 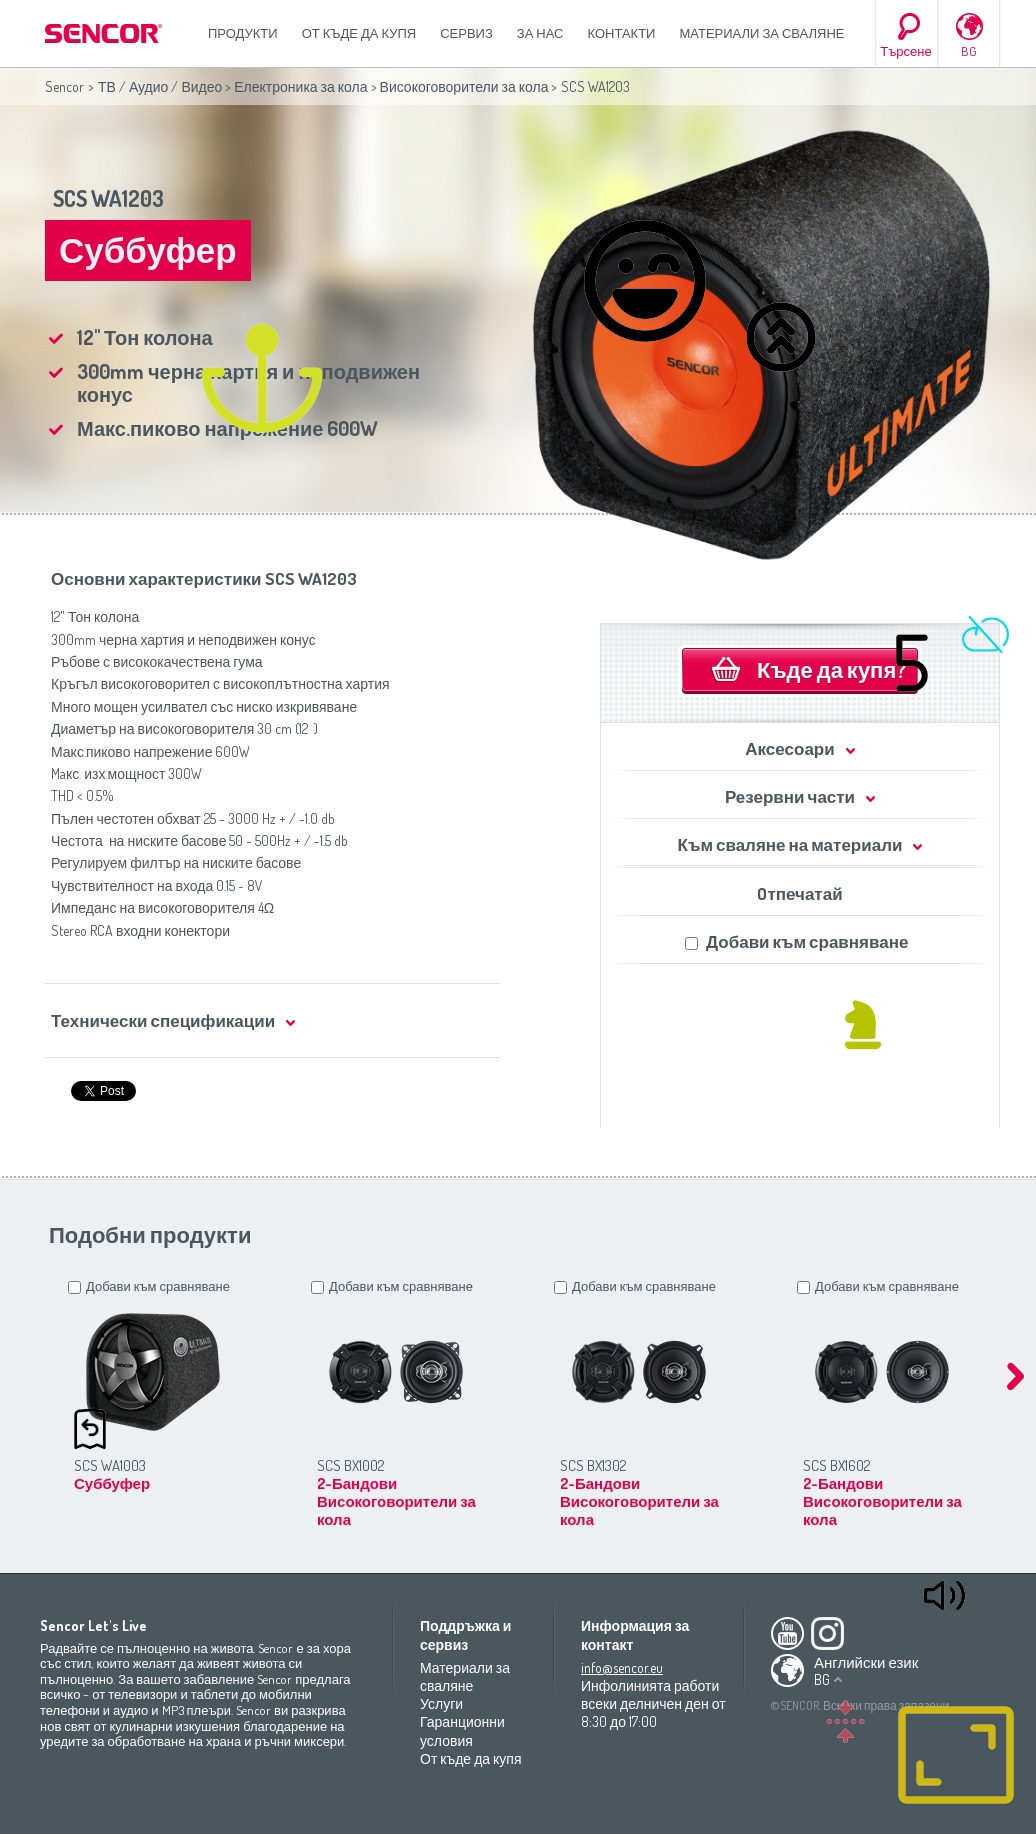 What do you see at coordinates (863, 1026) in the screenshot?
I see `play chess or open a chess game` at bounding box center [863, 1026].